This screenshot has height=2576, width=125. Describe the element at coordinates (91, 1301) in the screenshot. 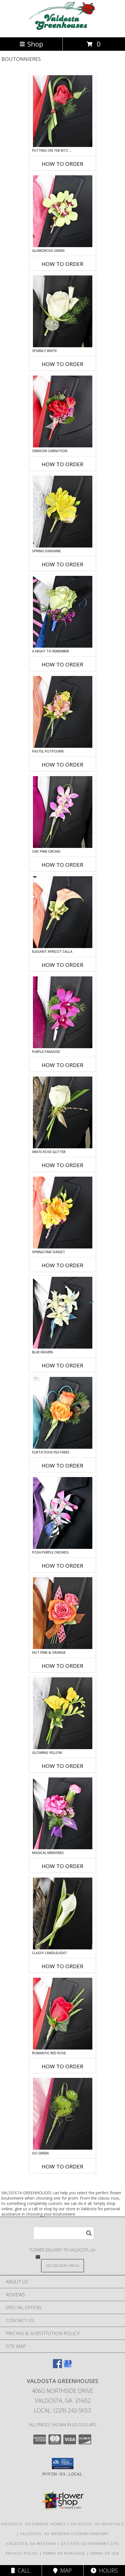

I see `reply to all recipients of an email` at that location.